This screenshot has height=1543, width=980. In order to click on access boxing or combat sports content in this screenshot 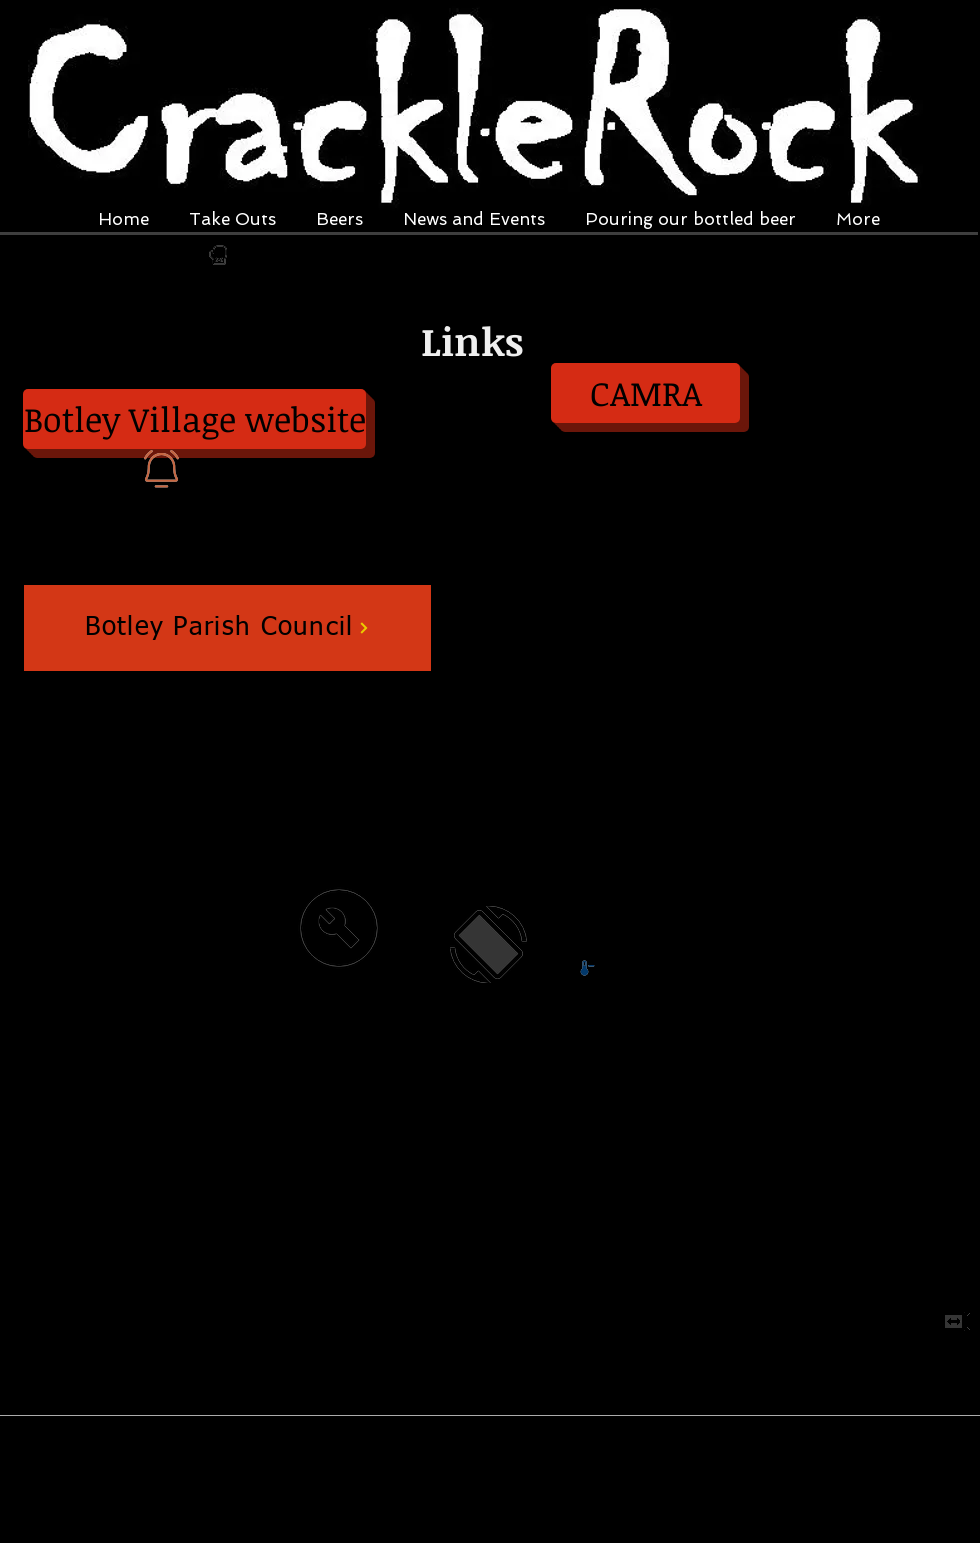, I will do `click(218, 255)`.